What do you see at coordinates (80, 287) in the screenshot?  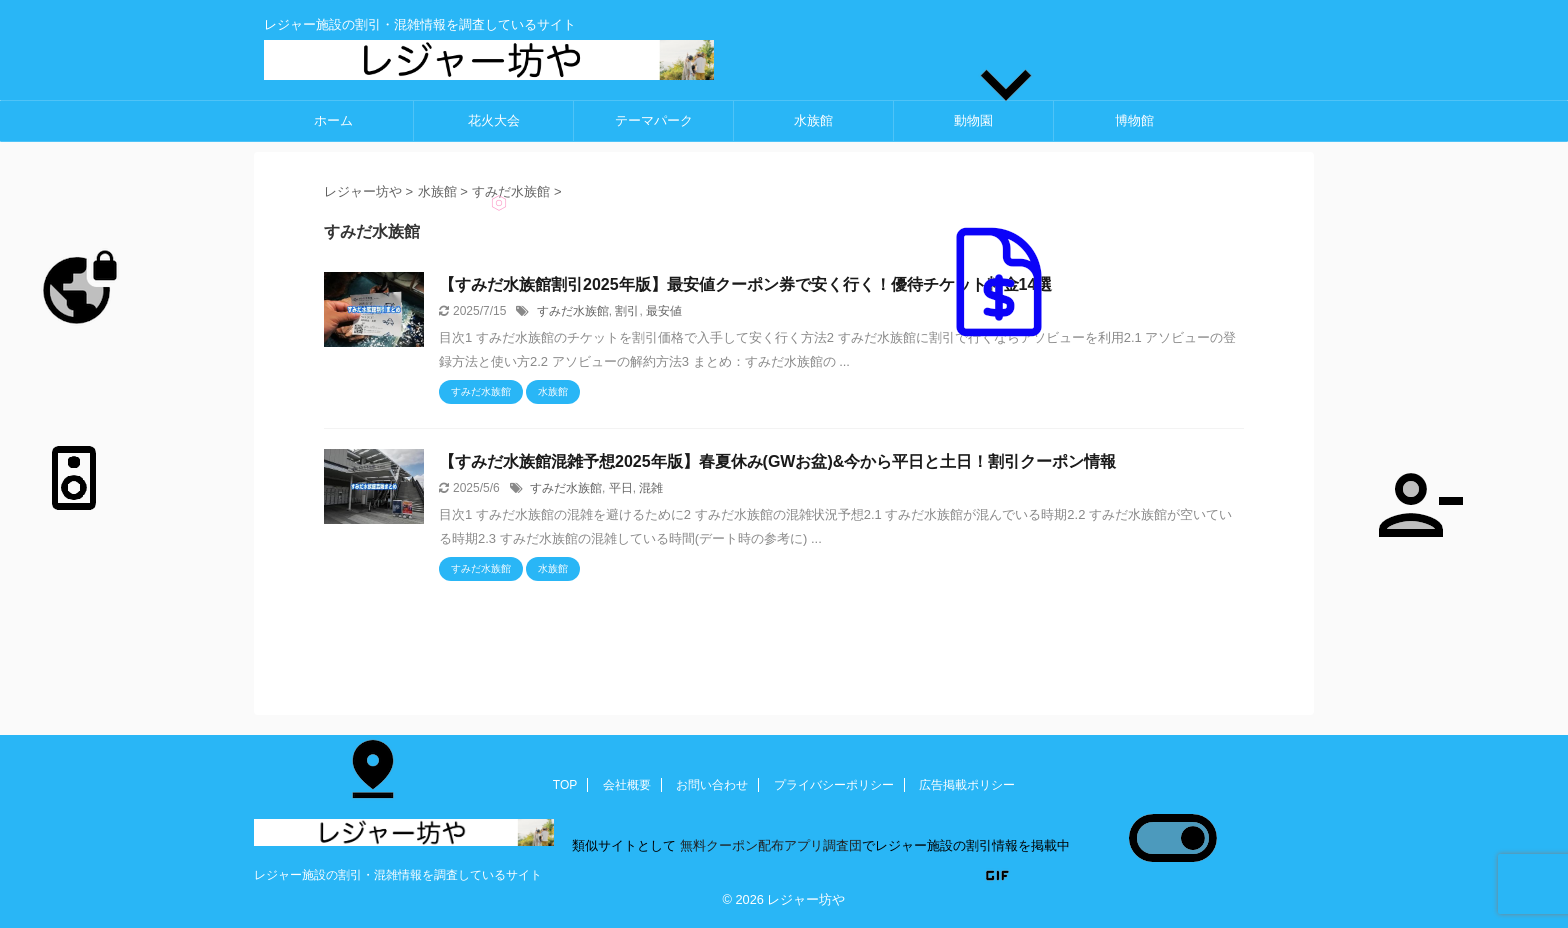 I see `indicates active VPN connection` at bounding box center [80, 287].